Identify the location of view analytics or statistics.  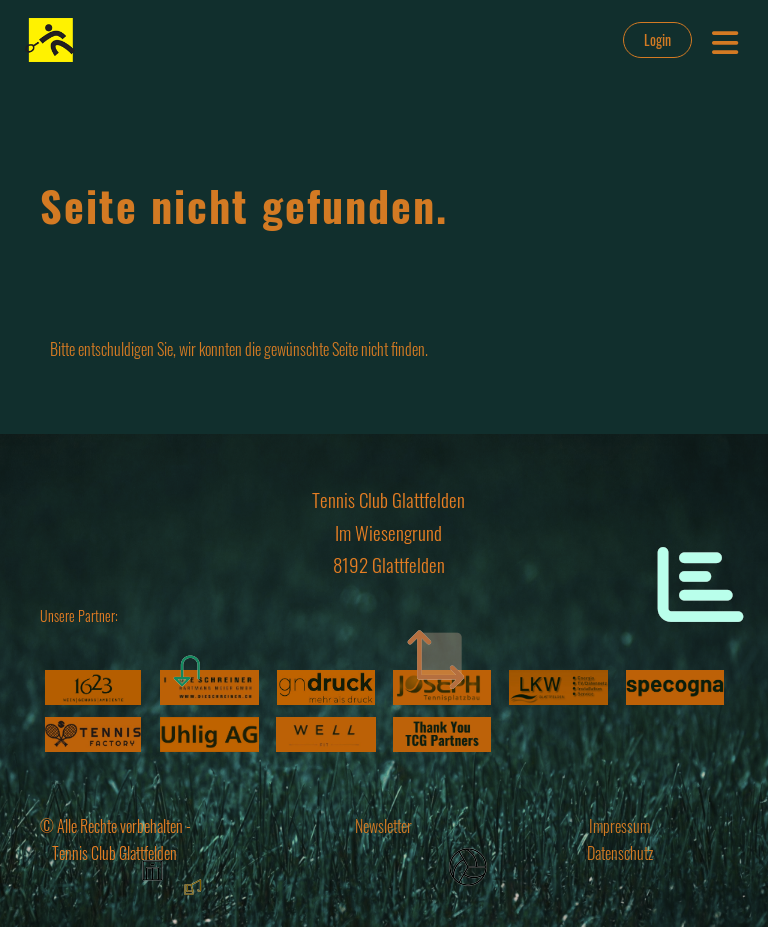
(700, 584).